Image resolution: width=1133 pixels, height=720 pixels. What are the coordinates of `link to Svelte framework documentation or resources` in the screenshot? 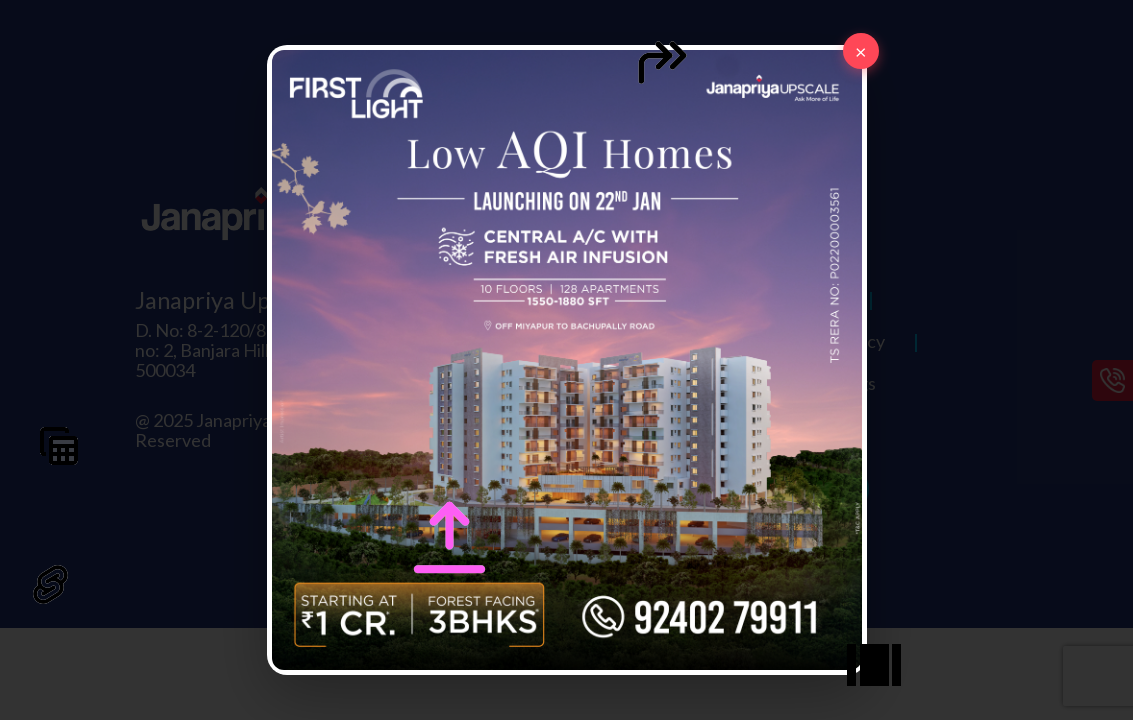 It's located at (51, 583).